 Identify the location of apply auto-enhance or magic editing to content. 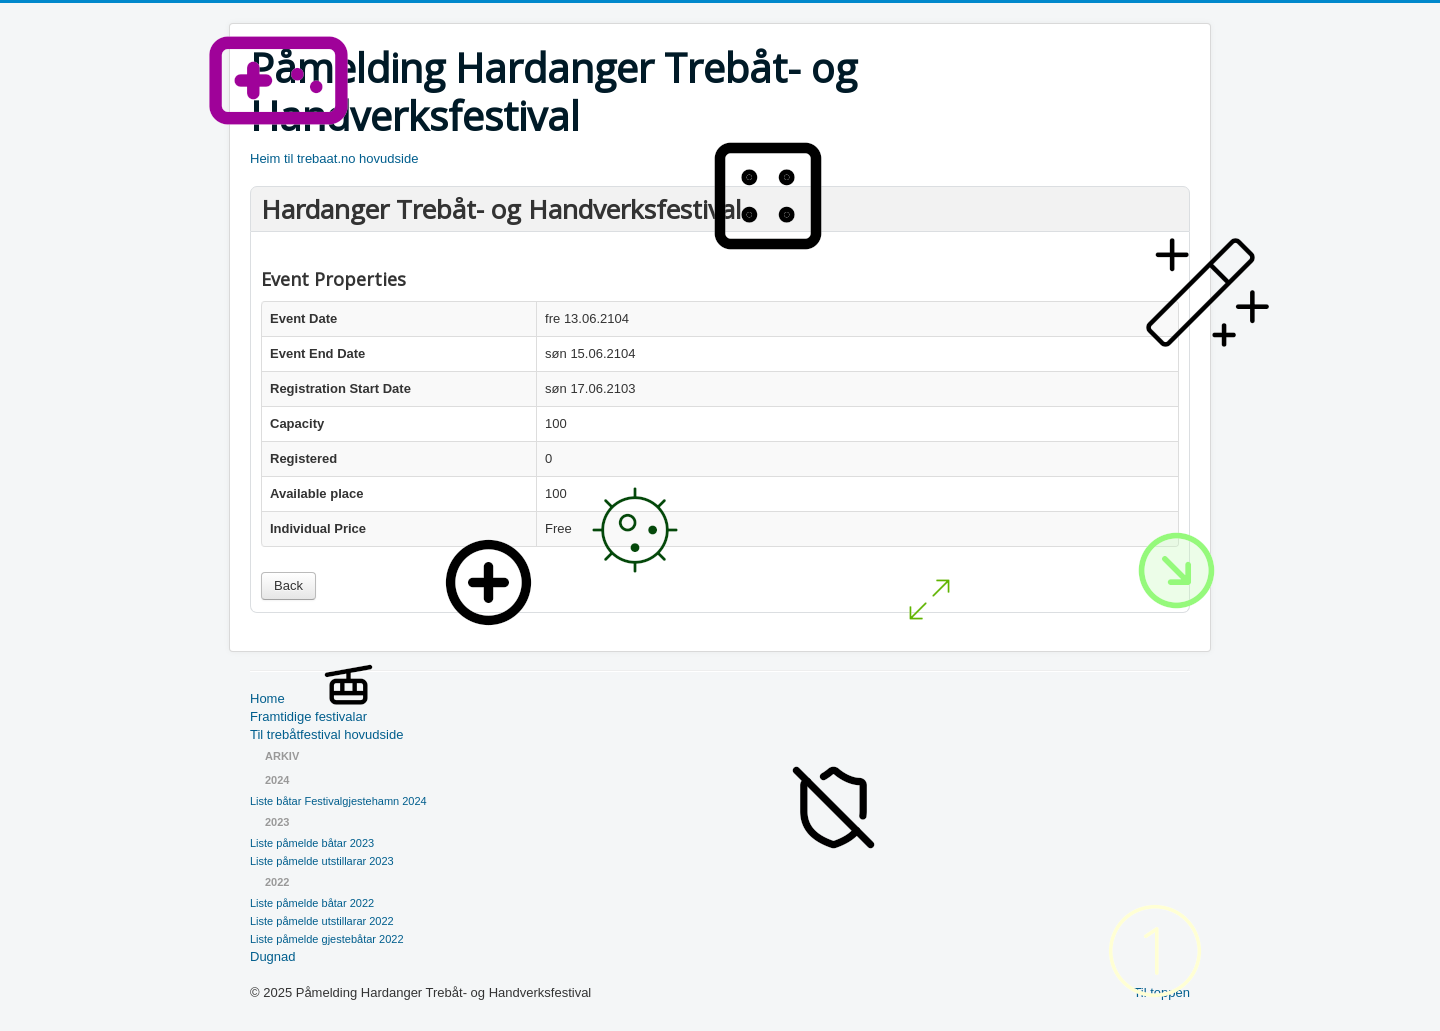
(1200, 292).